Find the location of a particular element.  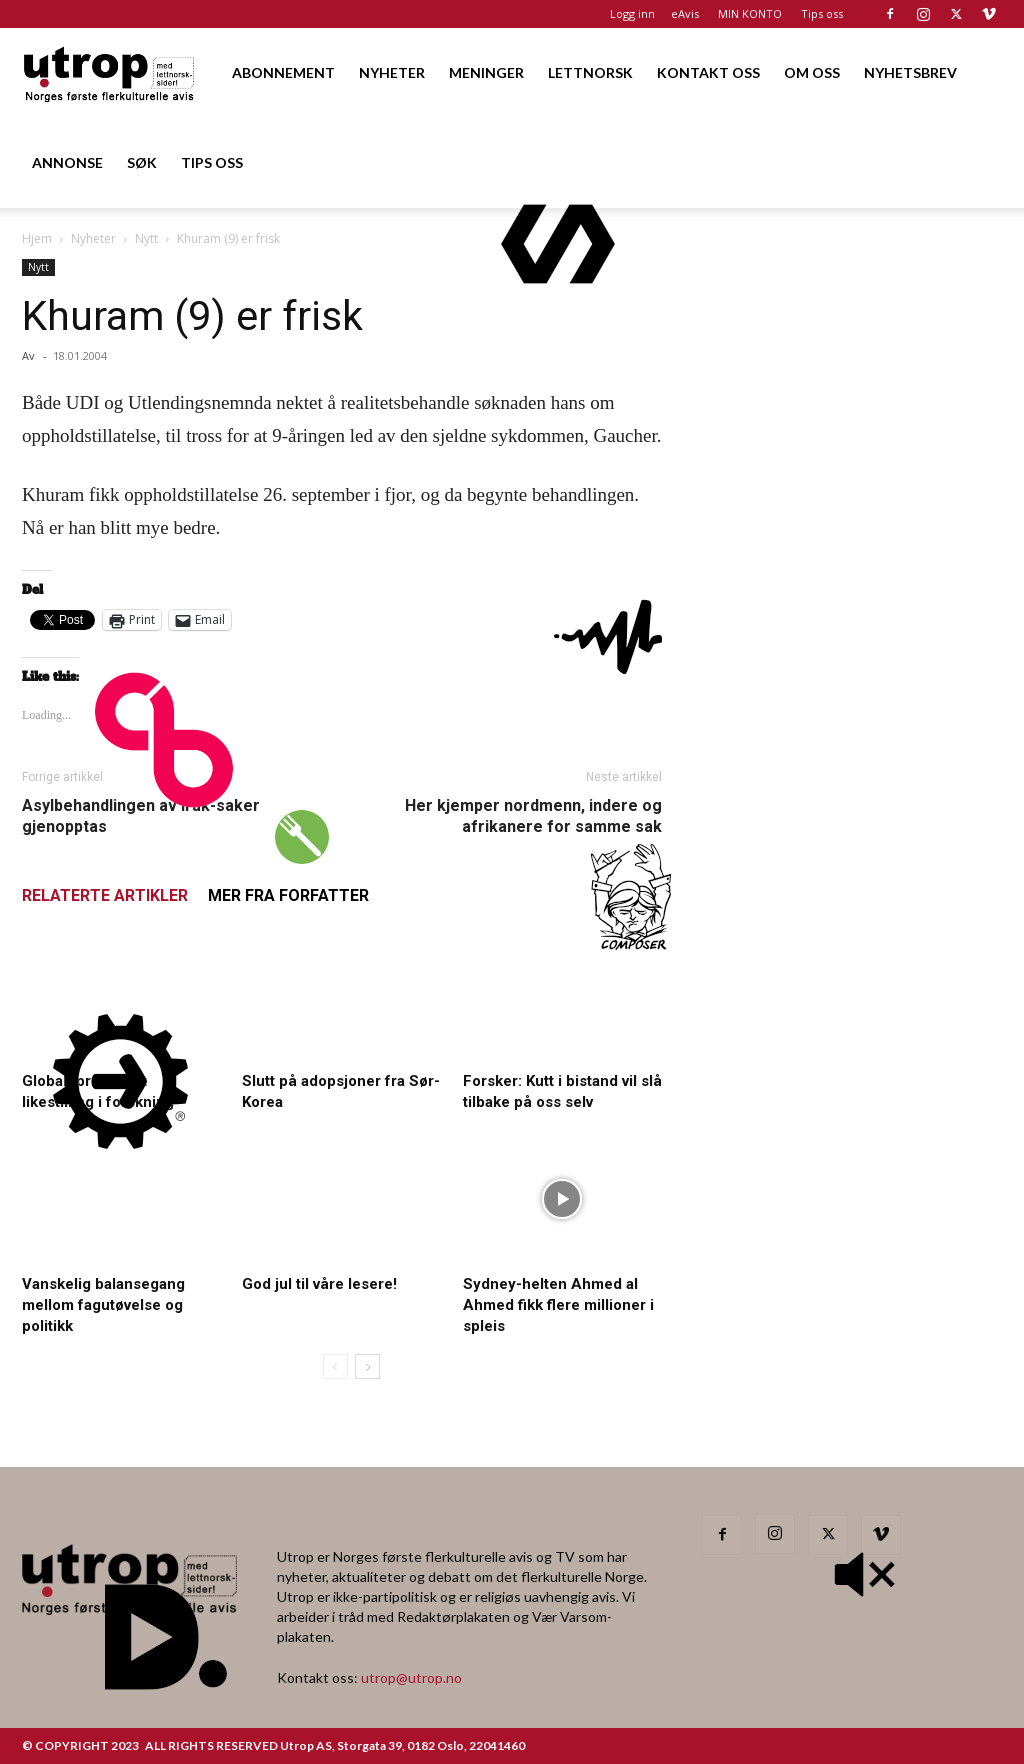

polymer project logo is located at coordinates (558, 244).